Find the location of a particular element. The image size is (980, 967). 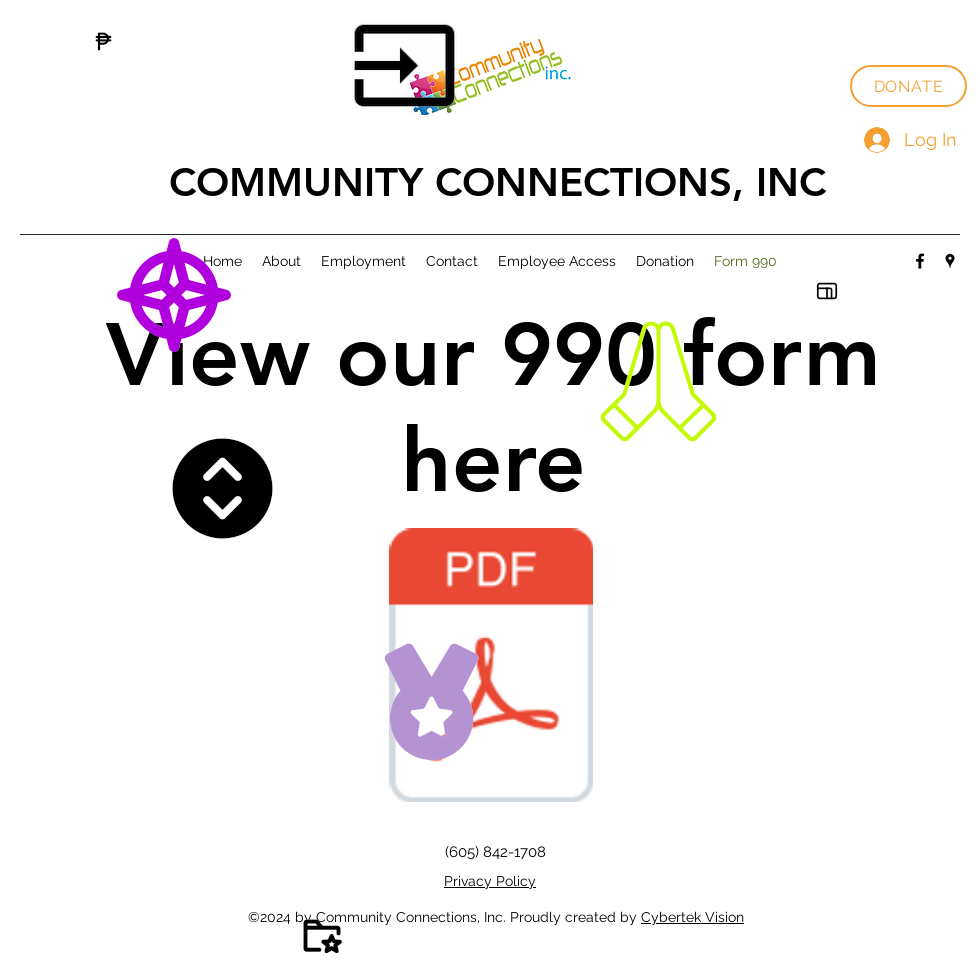

indicates price or payment in philippine pesos is located at coordinates (103, 41).